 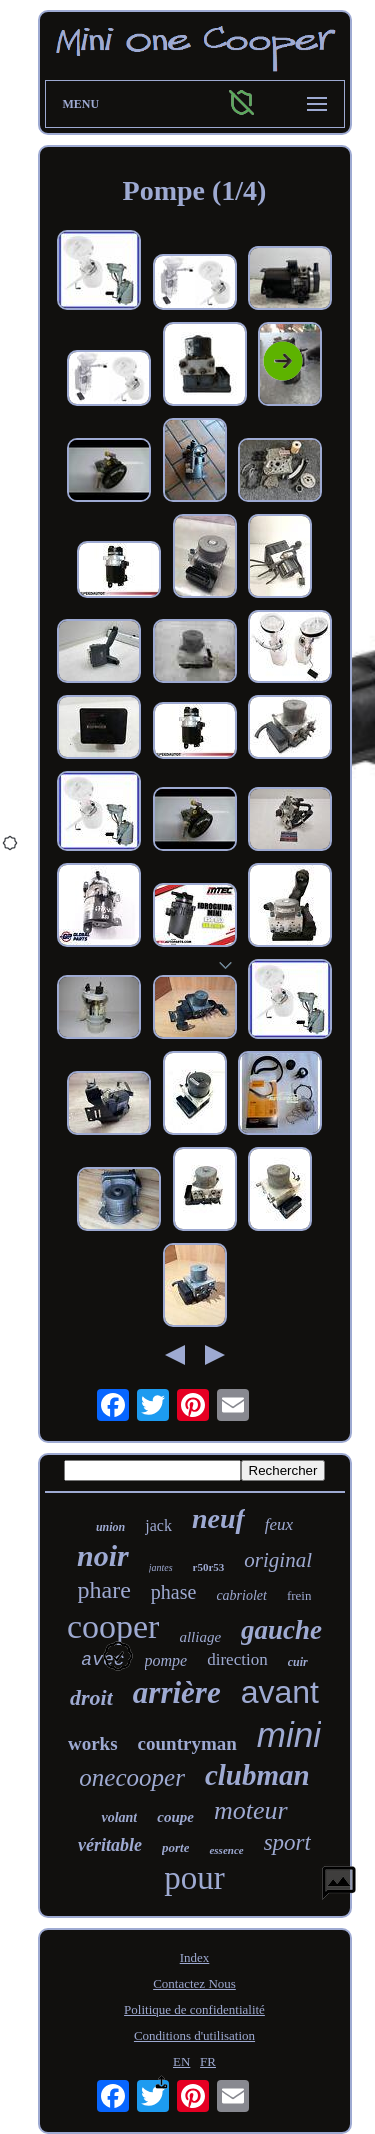 I want to click on security or protection is disabled, so click(x=241, y=102).